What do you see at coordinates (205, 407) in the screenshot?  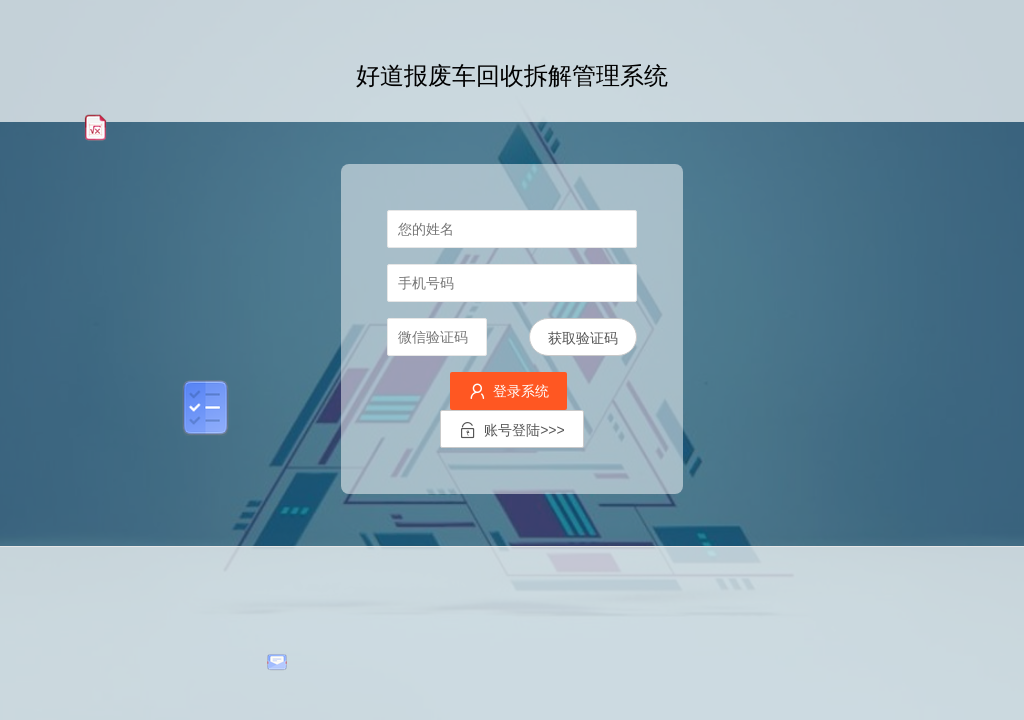 I see `open the to-do list app` at bounding box center [205, 407].